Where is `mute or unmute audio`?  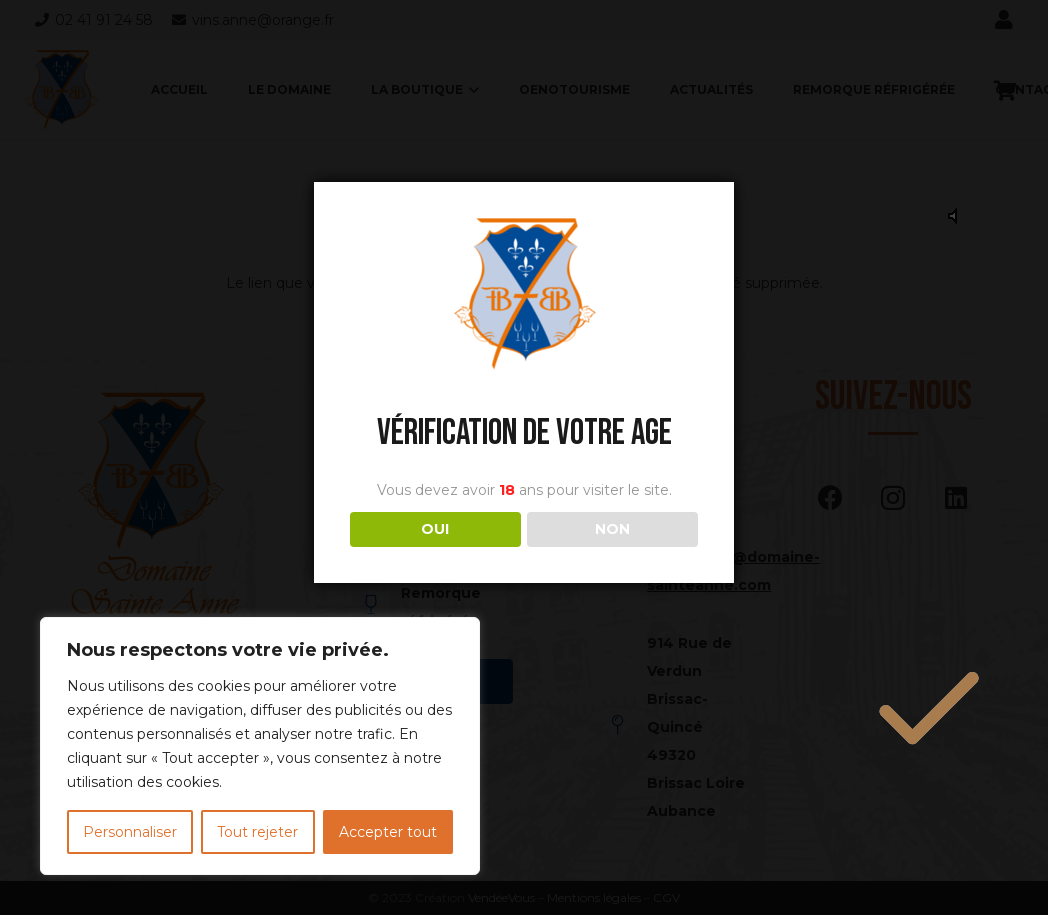
mute or unmute audio is located at coordinates (953, 216).